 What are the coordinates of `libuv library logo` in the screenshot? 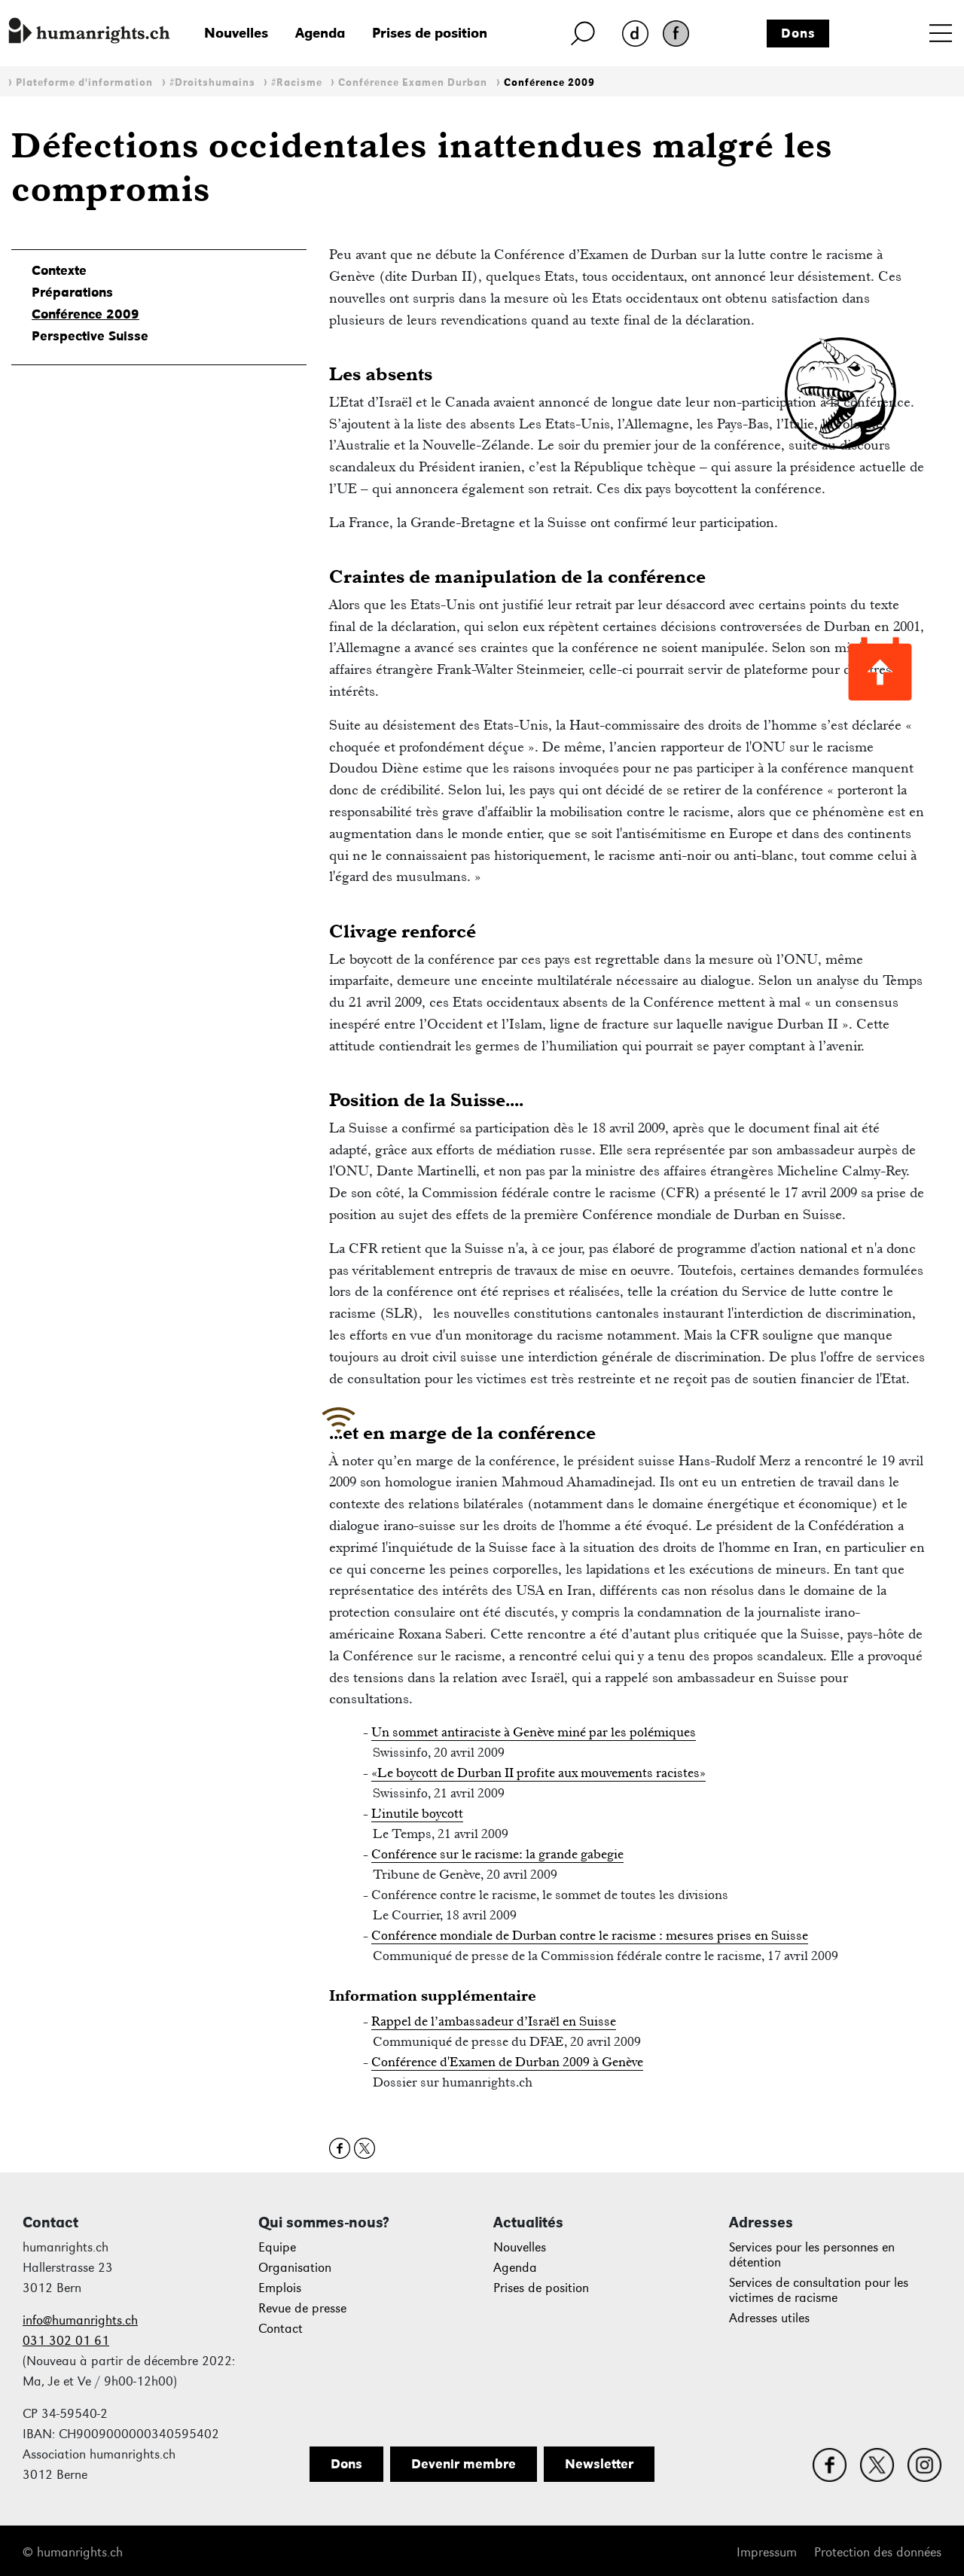 It's located at (840, 393).